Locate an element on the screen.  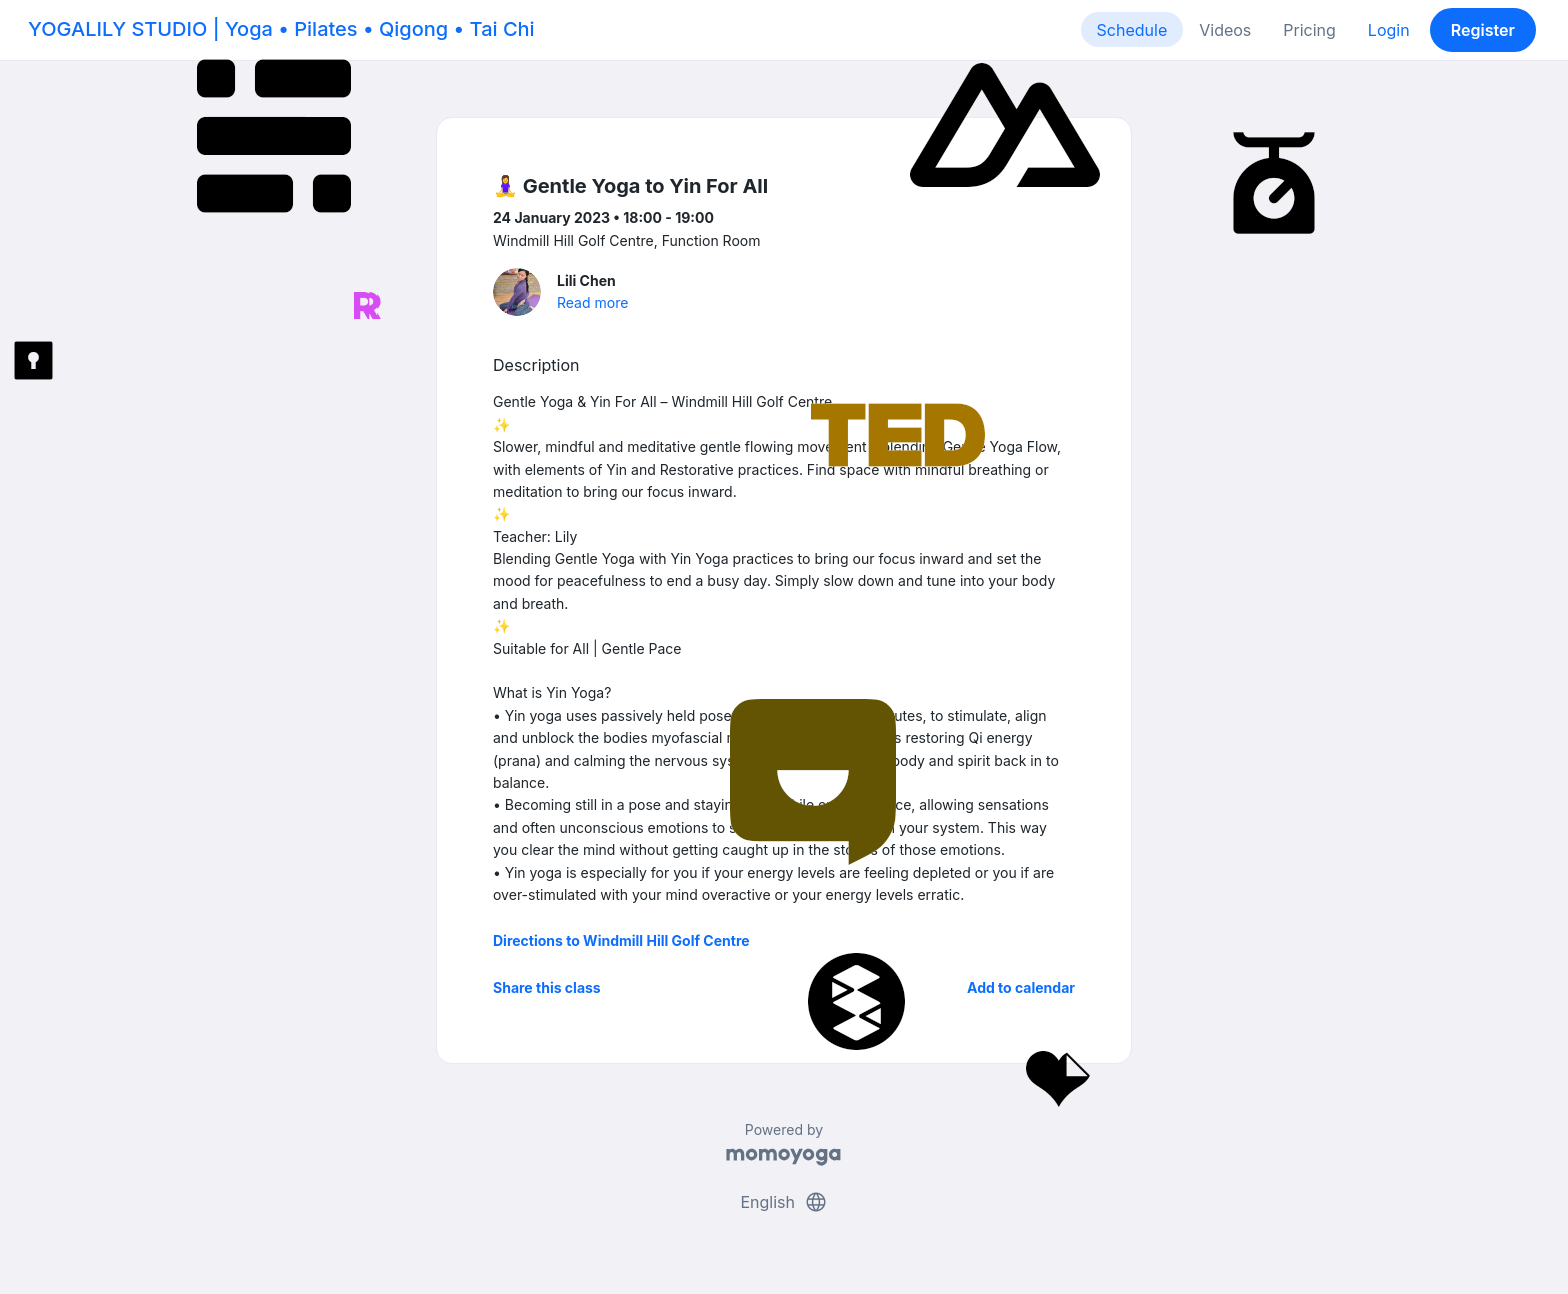
view weight or measurement settings is located at coordinates (1274, 183).